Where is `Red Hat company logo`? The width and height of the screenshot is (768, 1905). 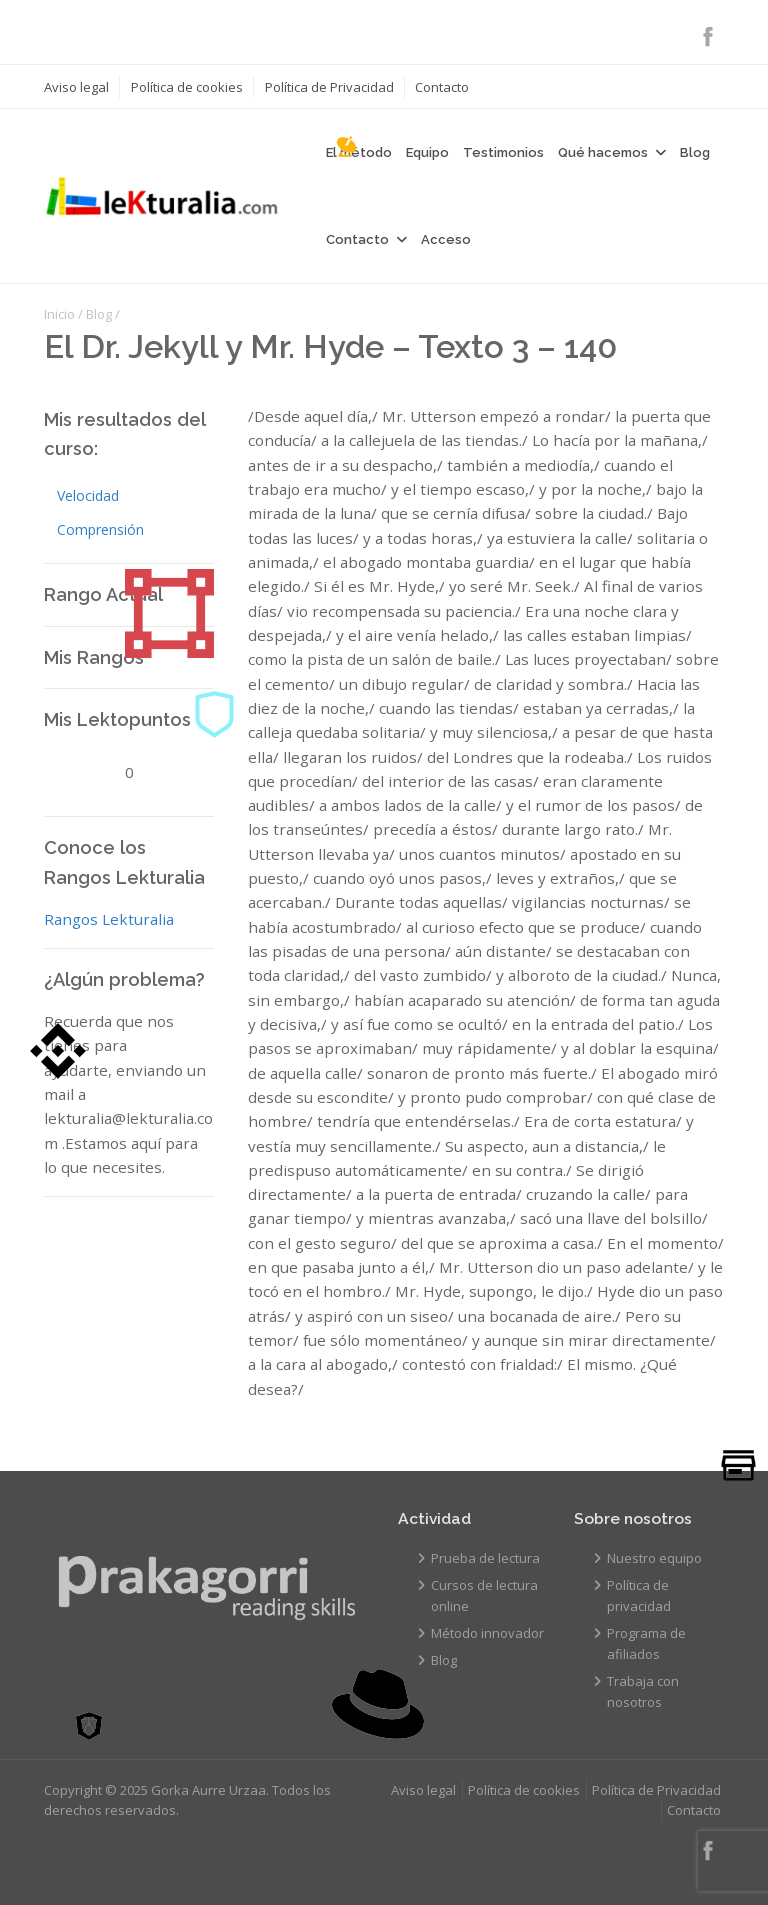
Red Hat company logo is located at coordinates (378, 1704).